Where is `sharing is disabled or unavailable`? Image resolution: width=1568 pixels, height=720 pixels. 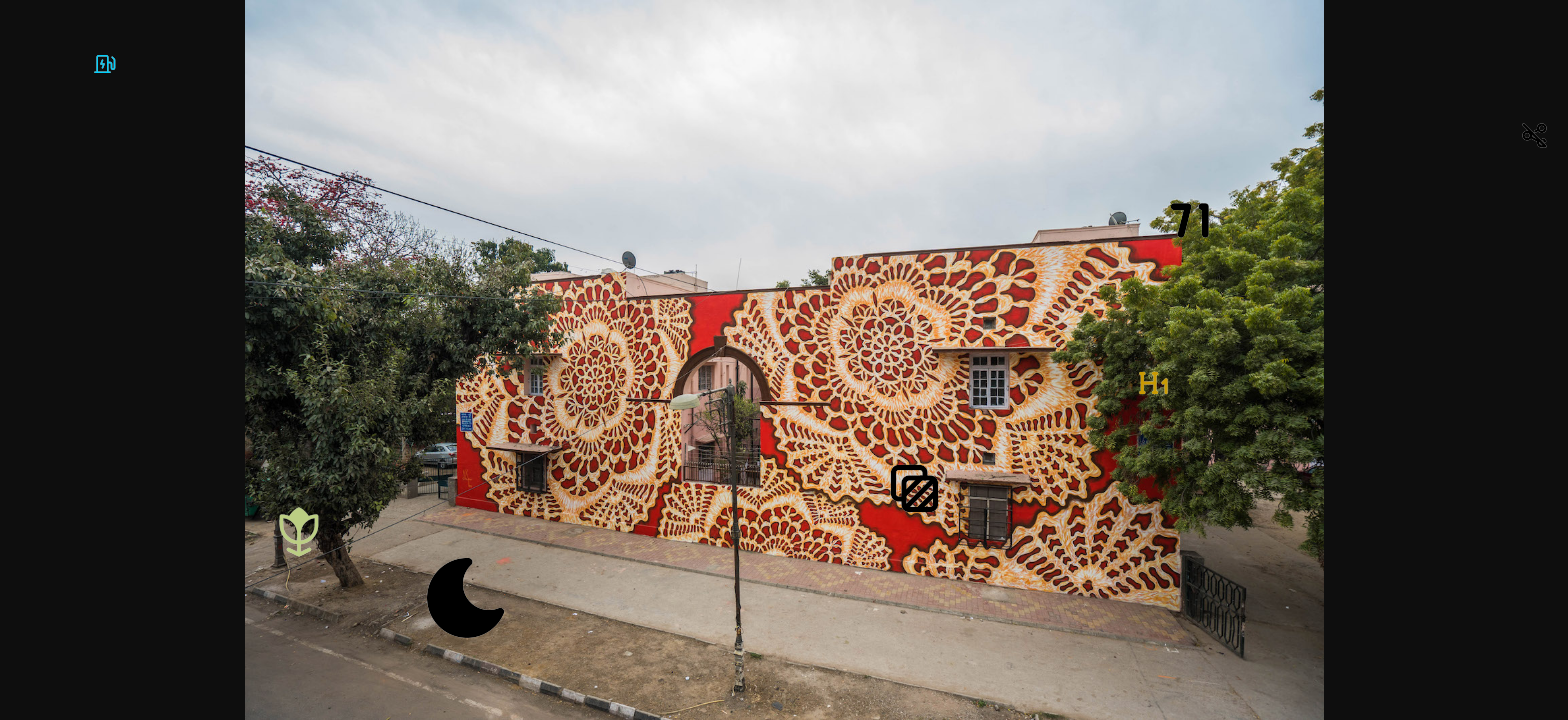
sharing is disabled or unavailable is located at coordinates (1534, 135).